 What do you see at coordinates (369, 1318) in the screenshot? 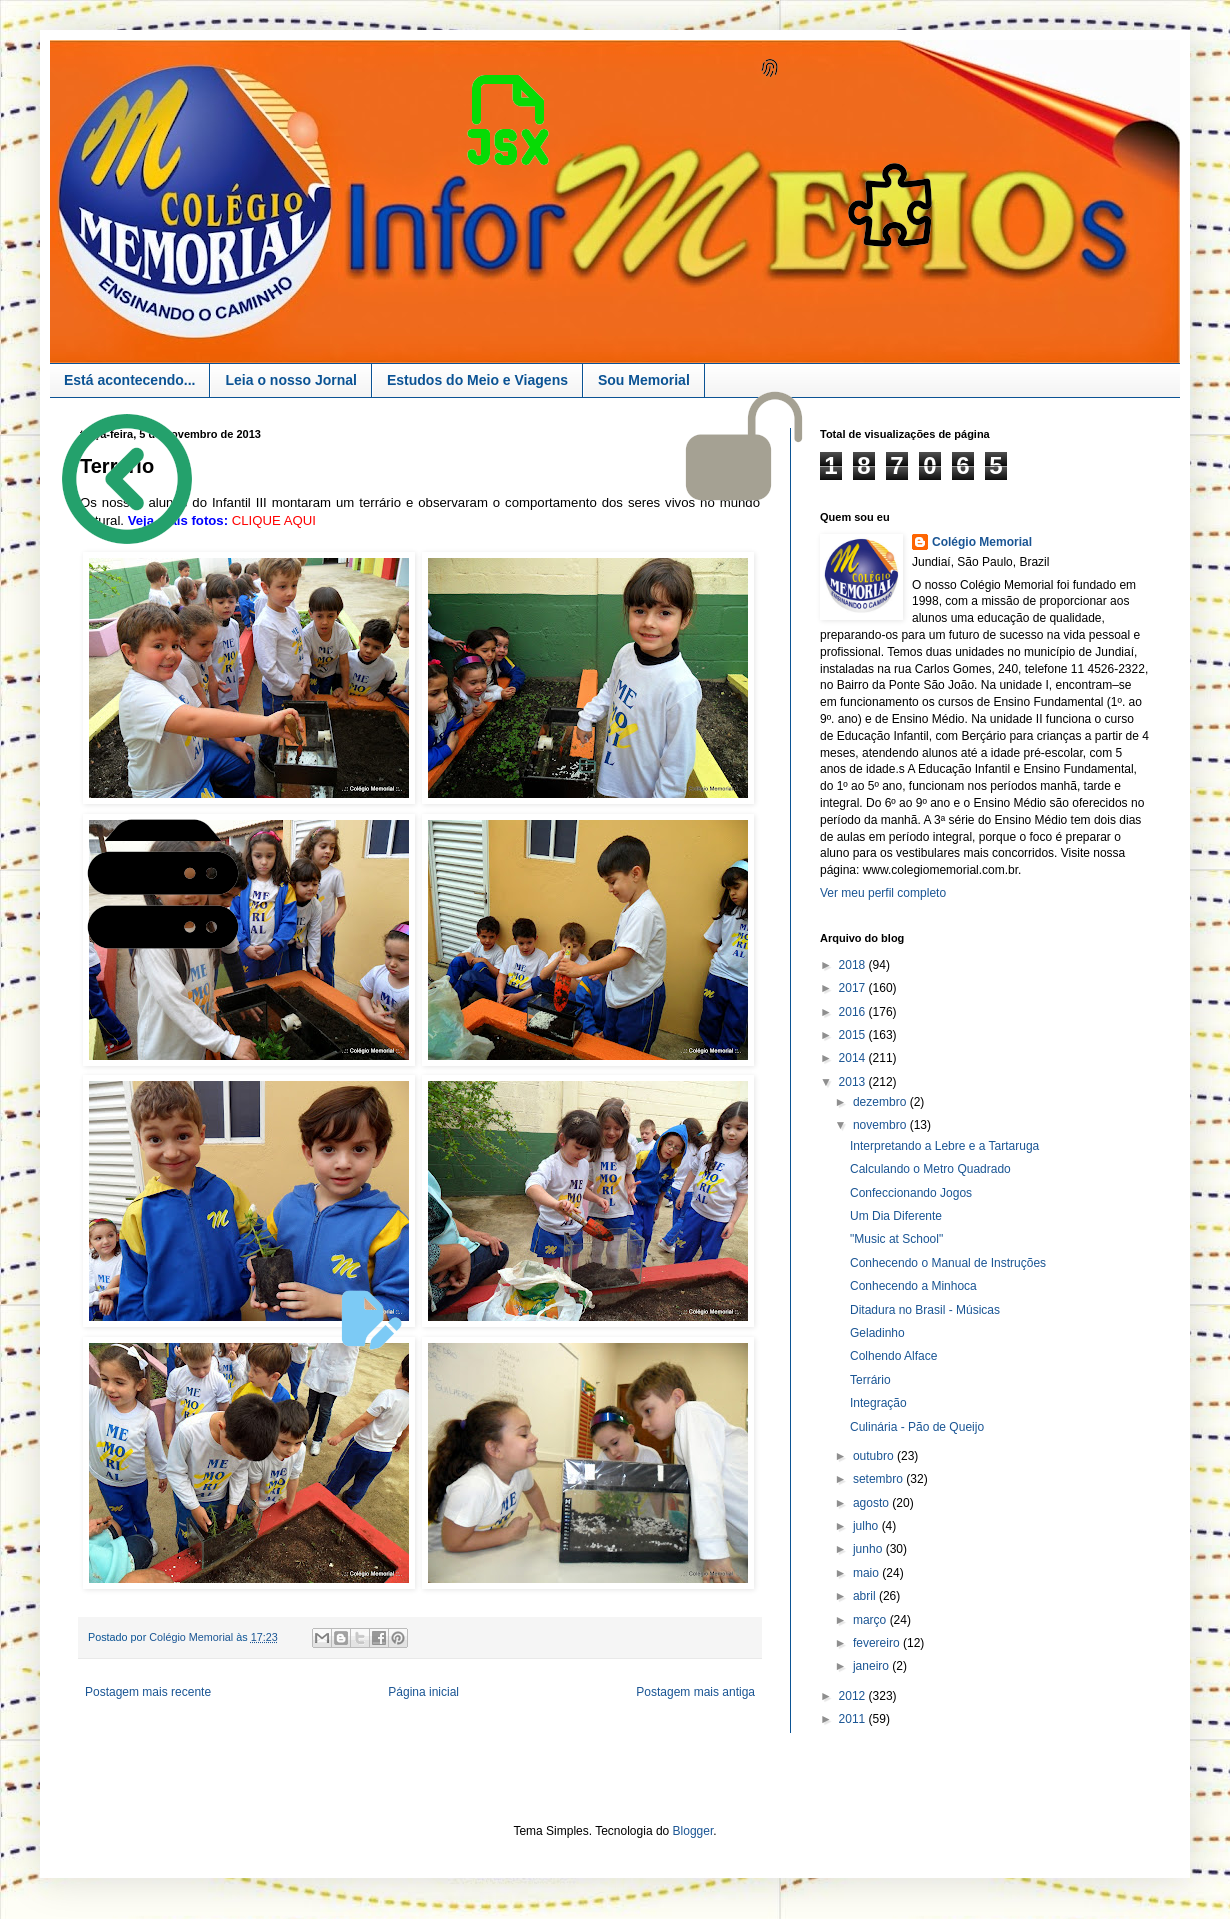
I see `edit this document` at bounding box center [369, 1318].